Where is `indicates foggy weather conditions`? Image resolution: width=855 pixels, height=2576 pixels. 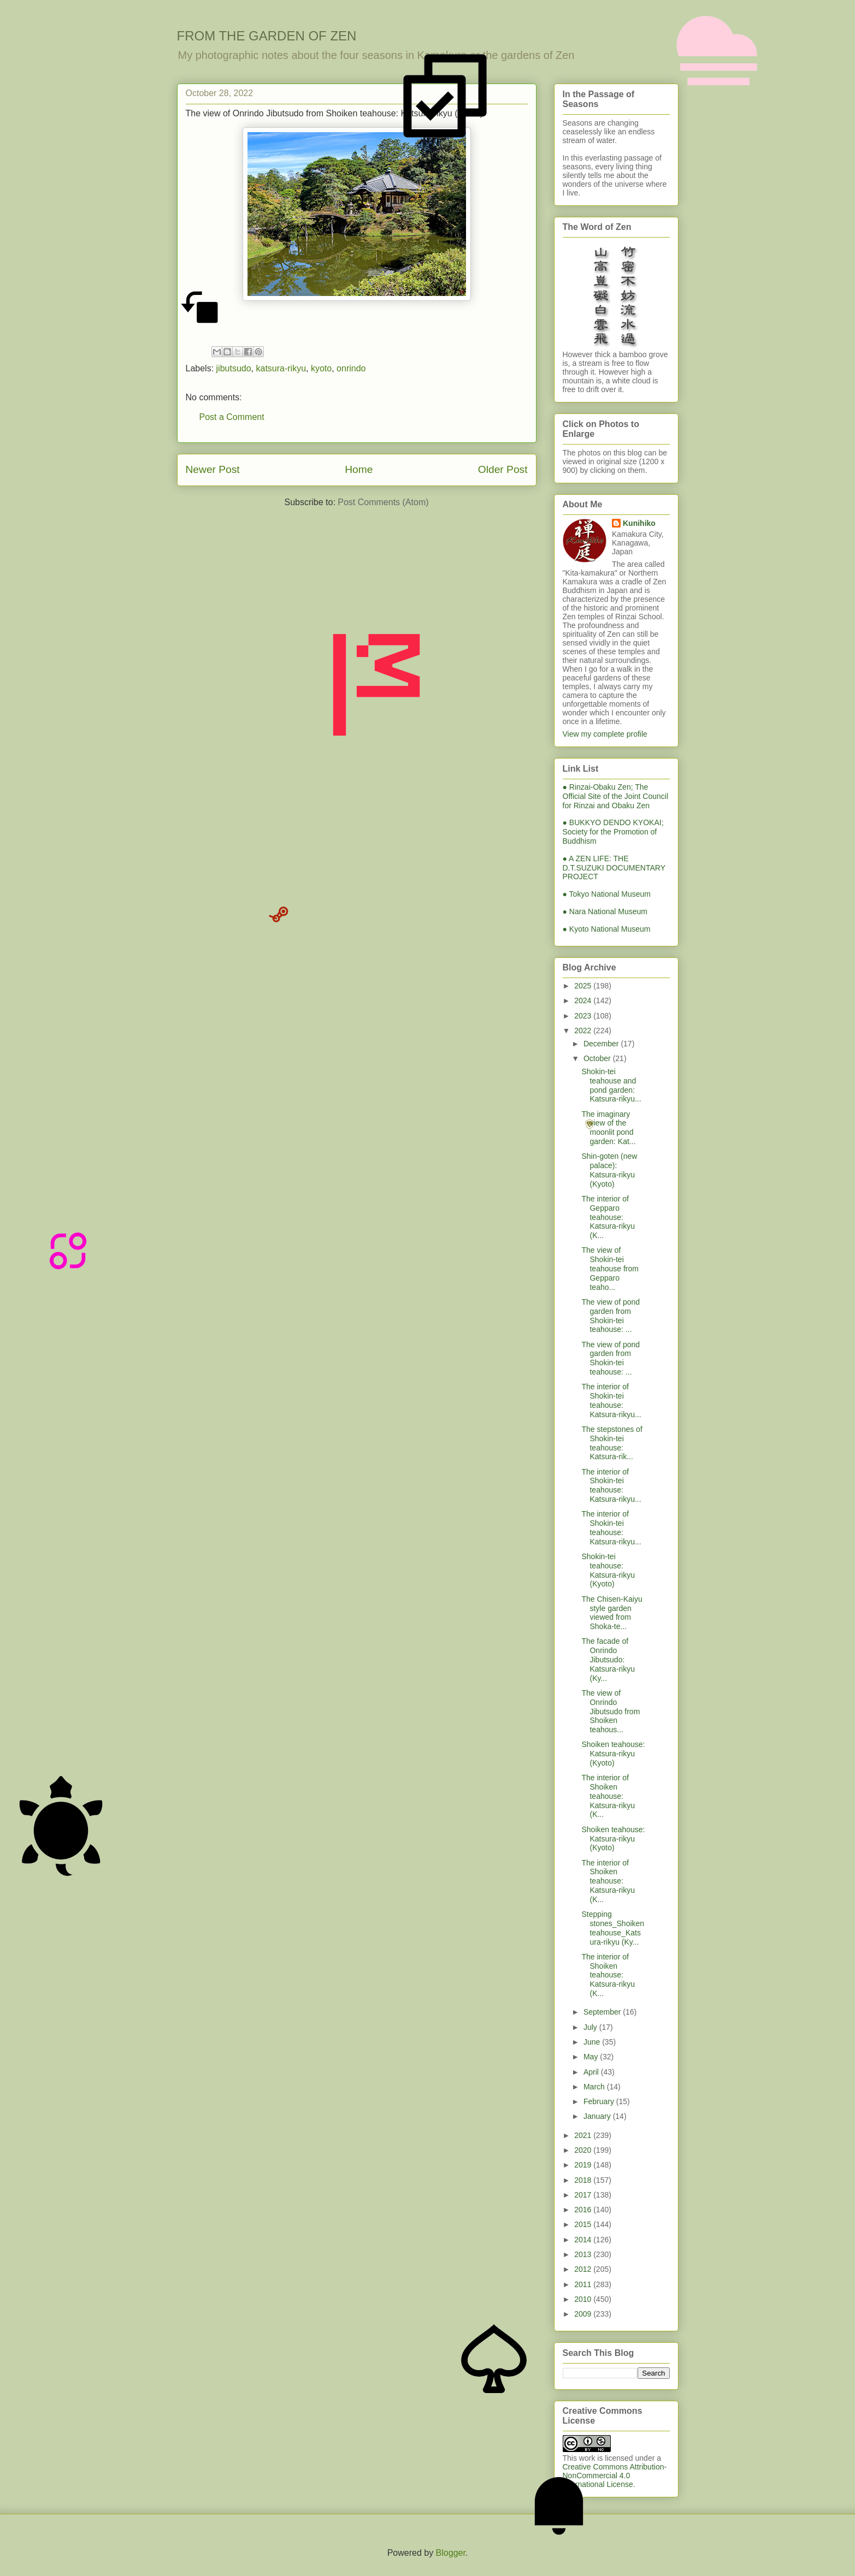
indicates foggy weather conditions is located at coordinates (717, 52).